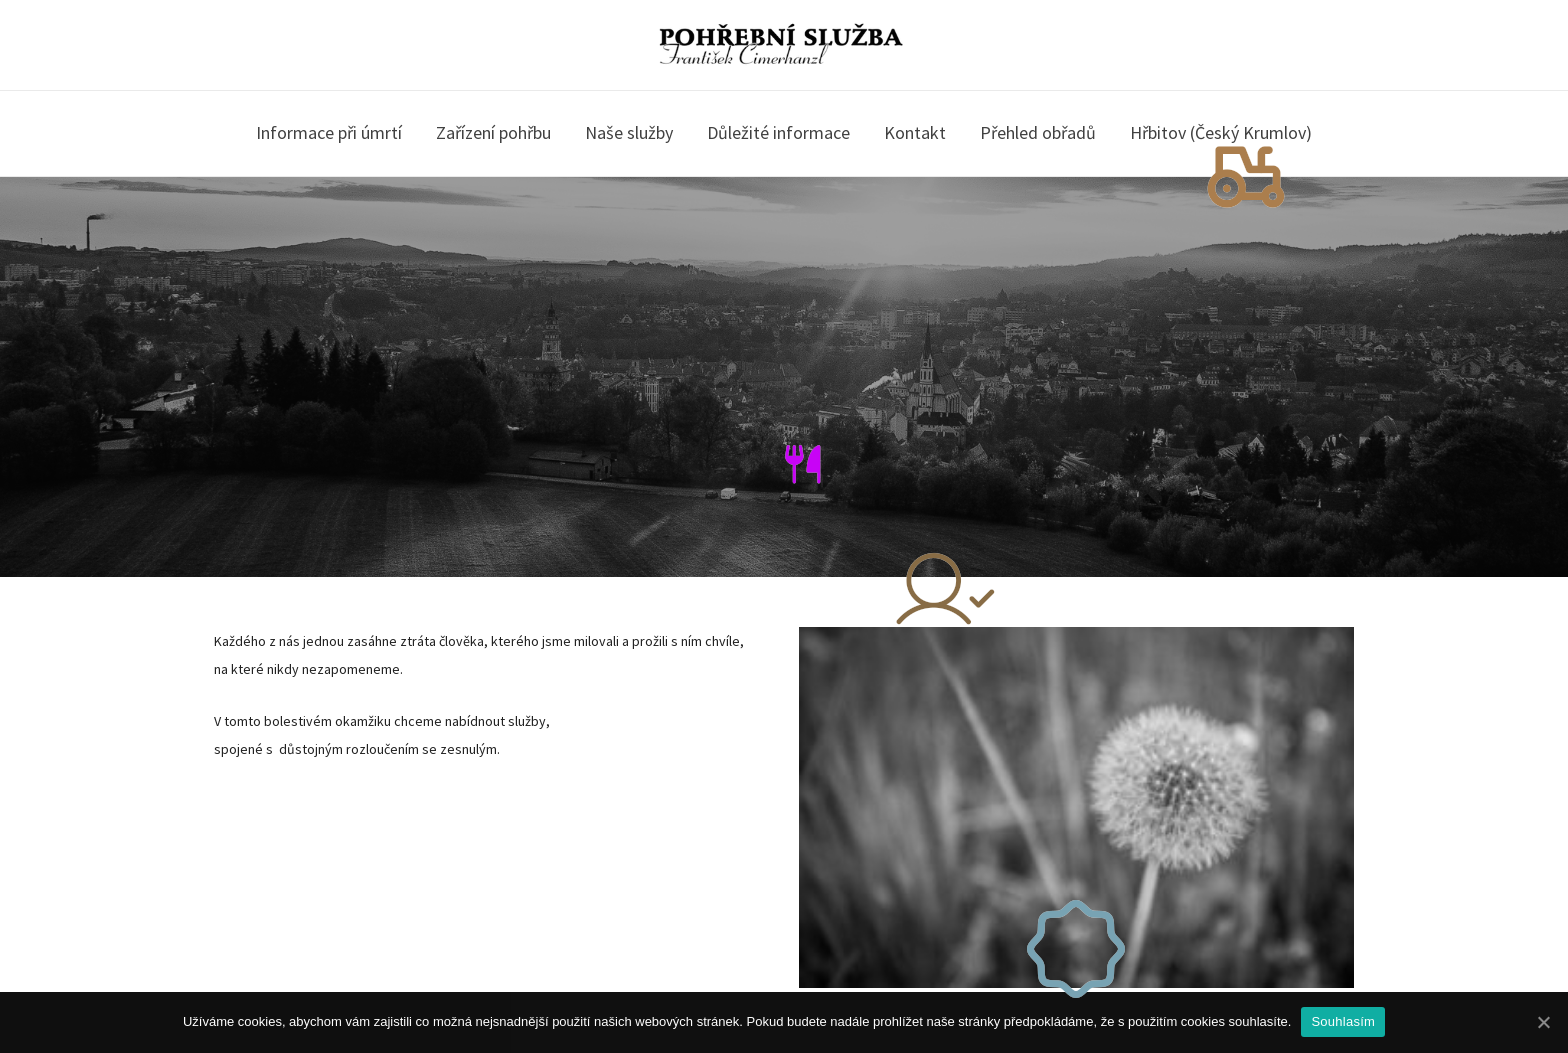  Describe the element at coordinates (942, 592) in the screenshot. I see `verify or approve a user account` at that location.